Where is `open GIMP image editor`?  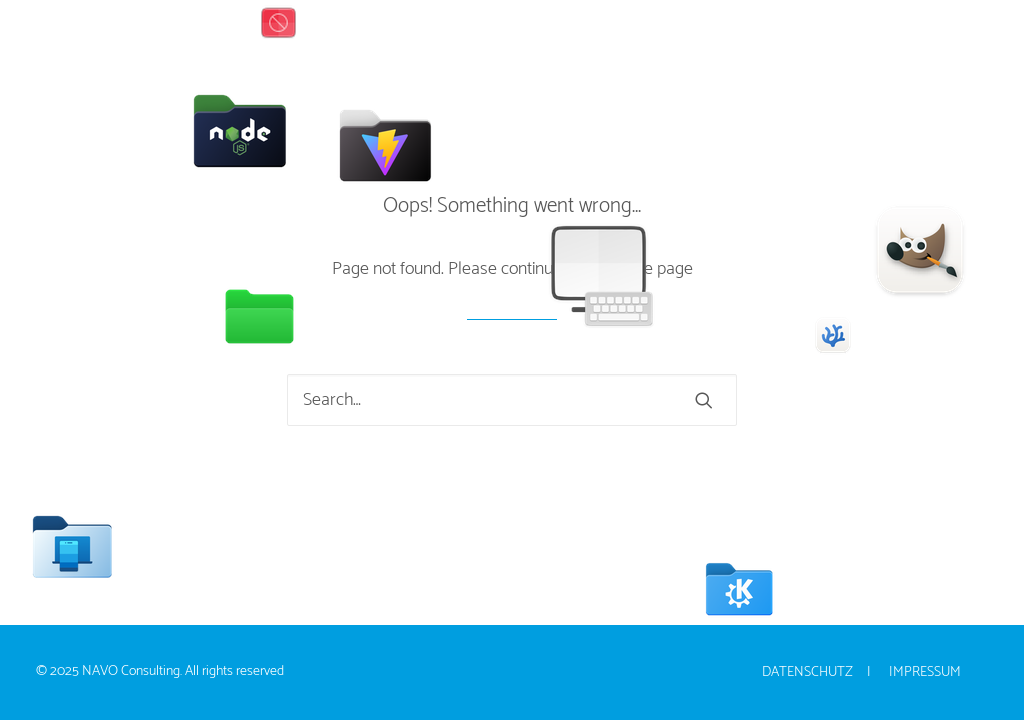 open GIMP image editor is located at coordinates (920, 250).